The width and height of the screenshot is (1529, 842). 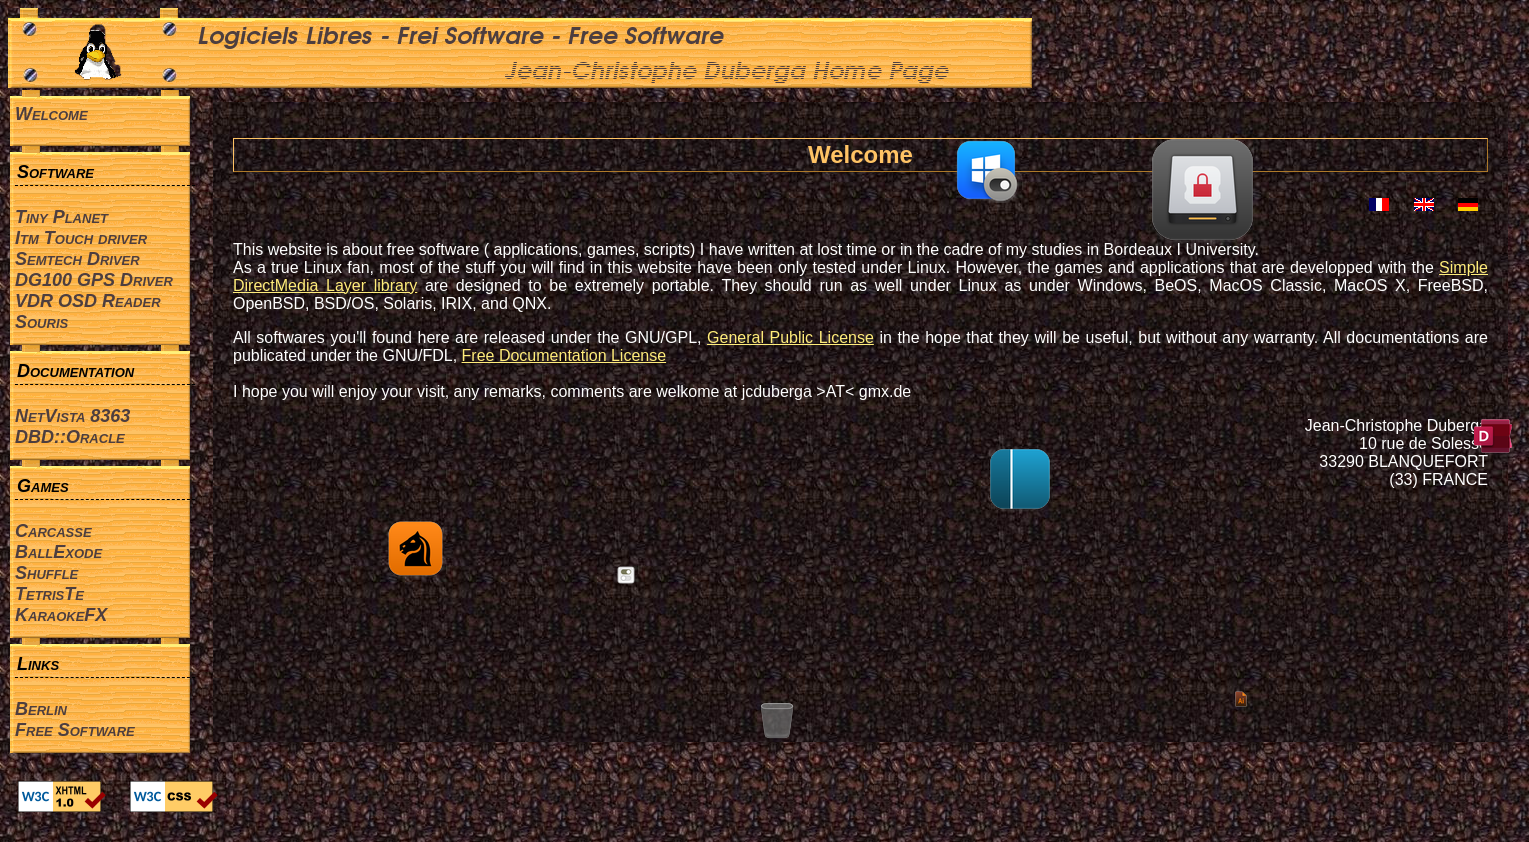 What do you see at coordinates (415, 548) in the screenshot?
I see `open the Chess app` at bounding box center [415, 548].